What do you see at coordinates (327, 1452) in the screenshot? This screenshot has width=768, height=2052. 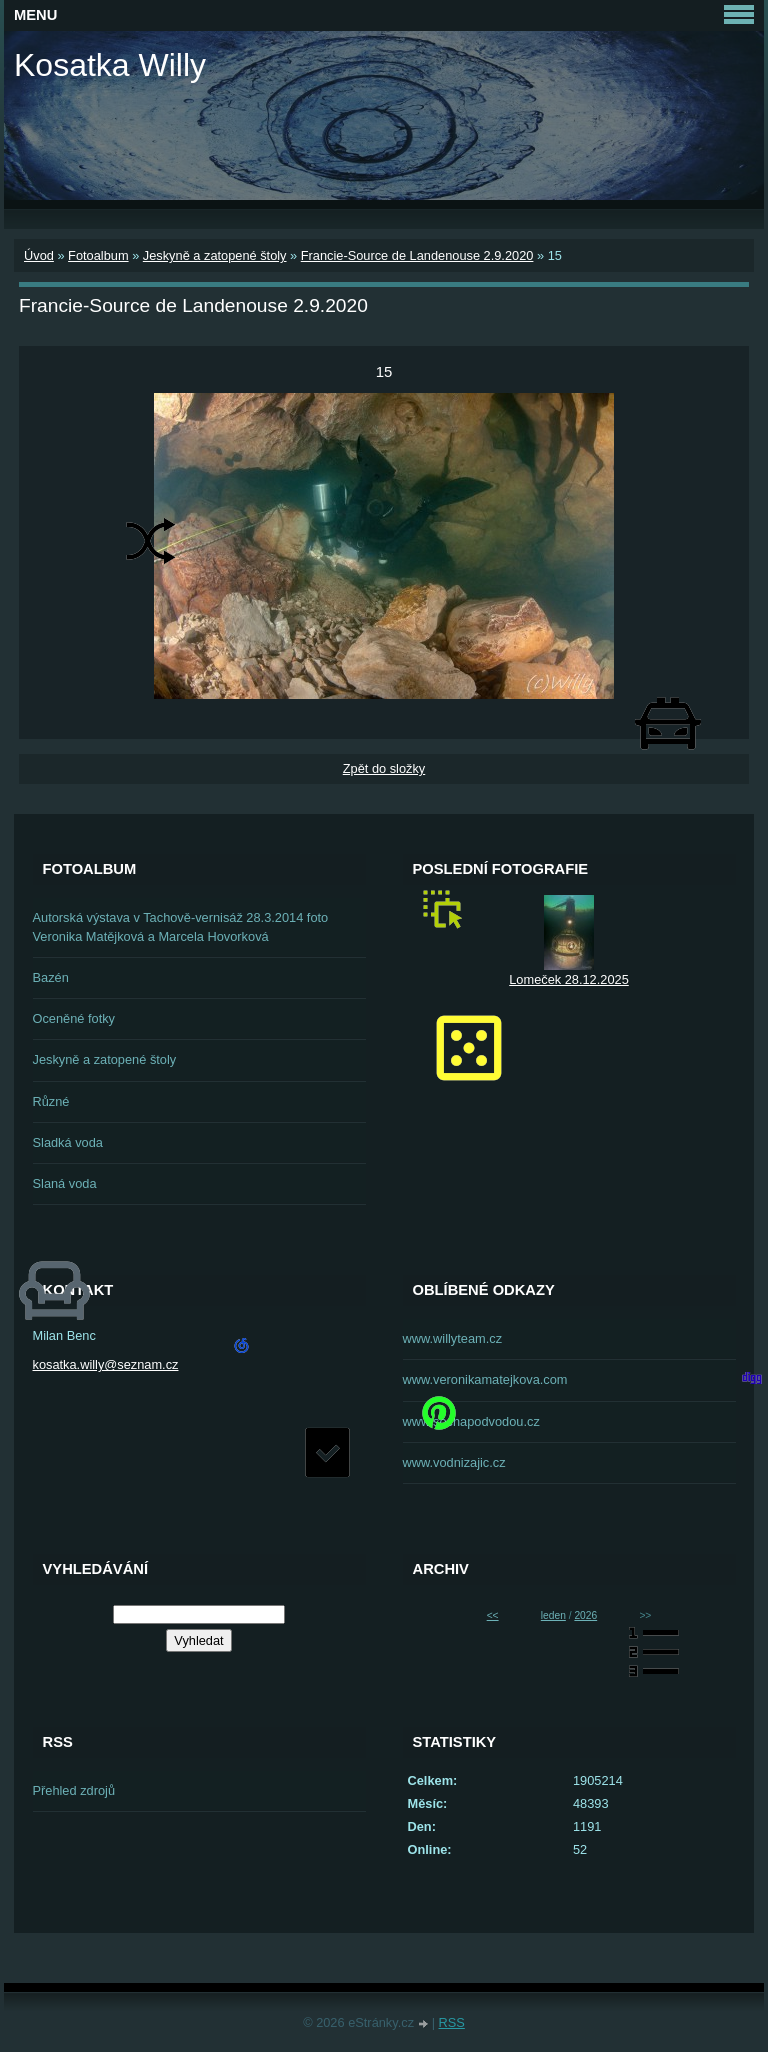 I see `mark task as complete` at bounding box center [327, 1452].